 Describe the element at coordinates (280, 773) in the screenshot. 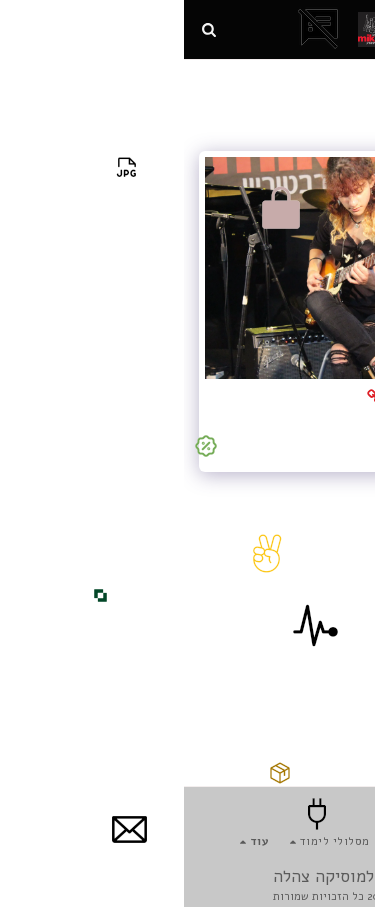

I see `view order or shipment details` at that location.